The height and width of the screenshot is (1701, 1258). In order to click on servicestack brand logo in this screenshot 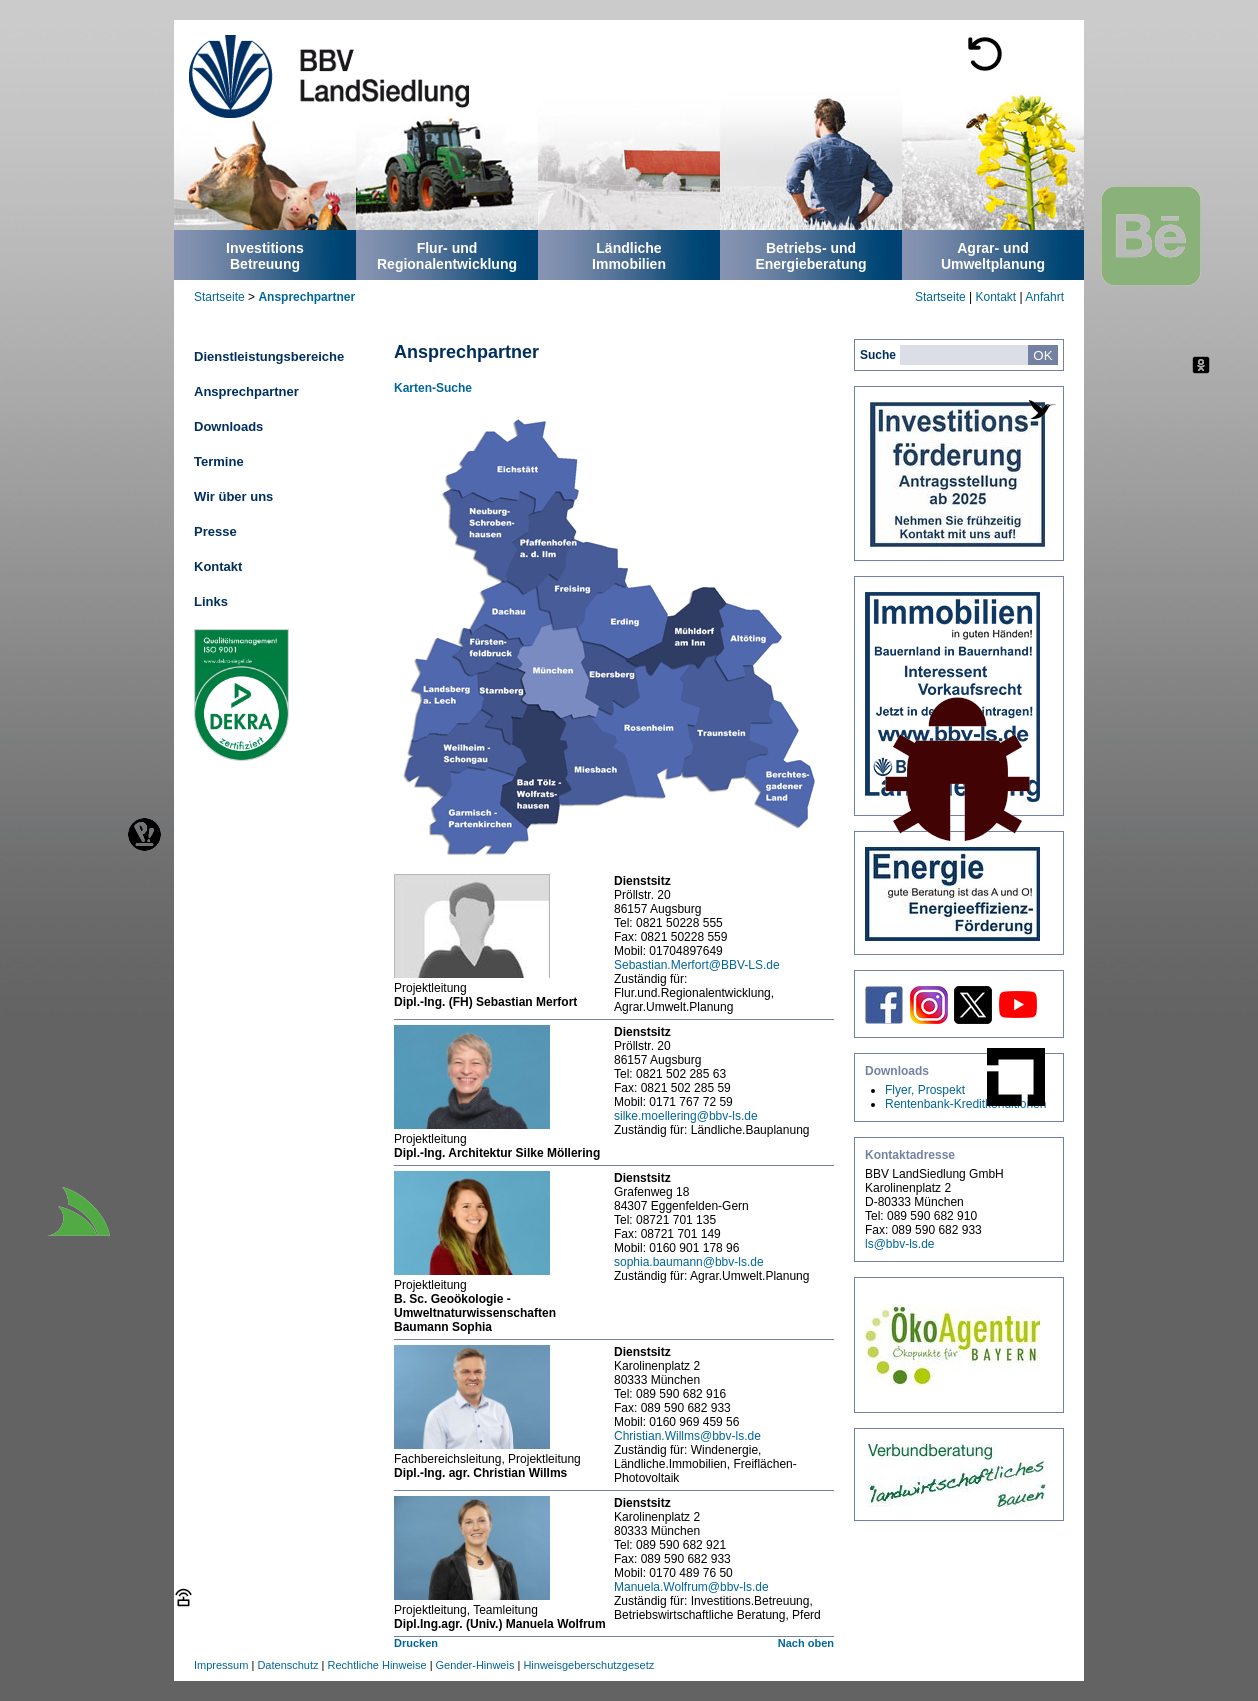, I will do `click(78, 1211)`.